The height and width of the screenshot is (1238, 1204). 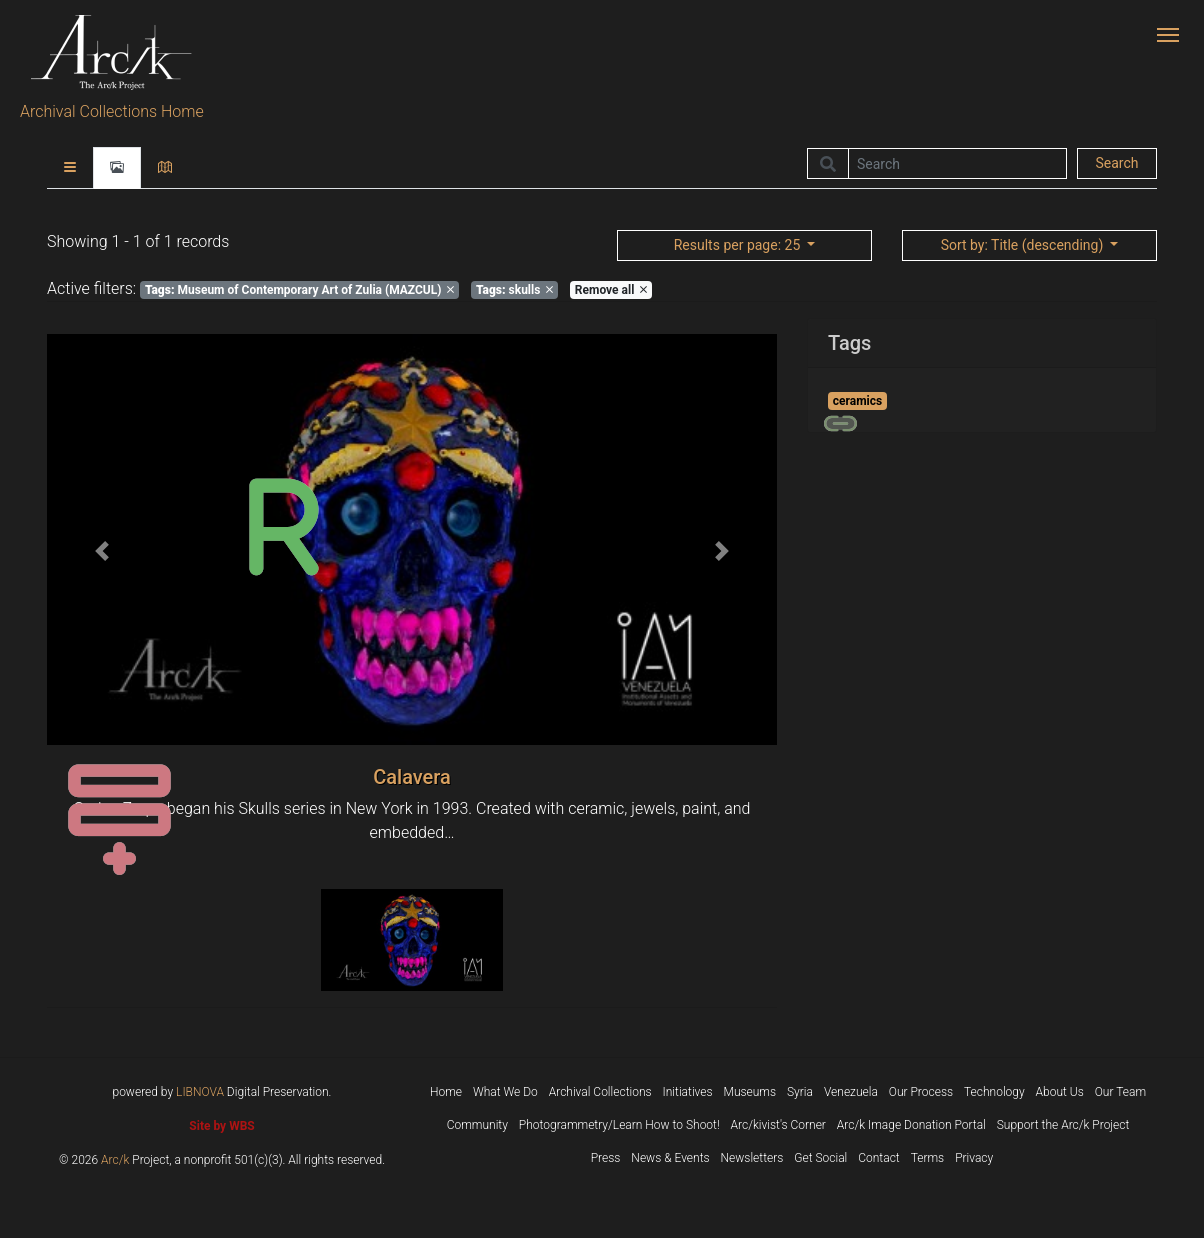 What do you see at coordinates (284, 527) in the screenshot?
I see `indicates a keyboard shortcut or hotkey for the letter R` at bounding box center [284, 527].